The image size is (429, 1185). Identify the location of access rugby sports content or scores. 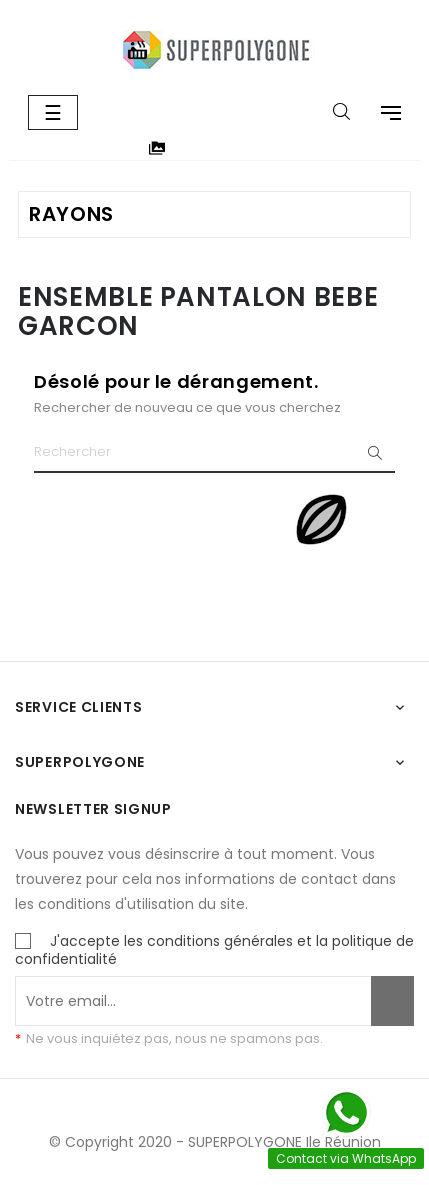
(321, 519).